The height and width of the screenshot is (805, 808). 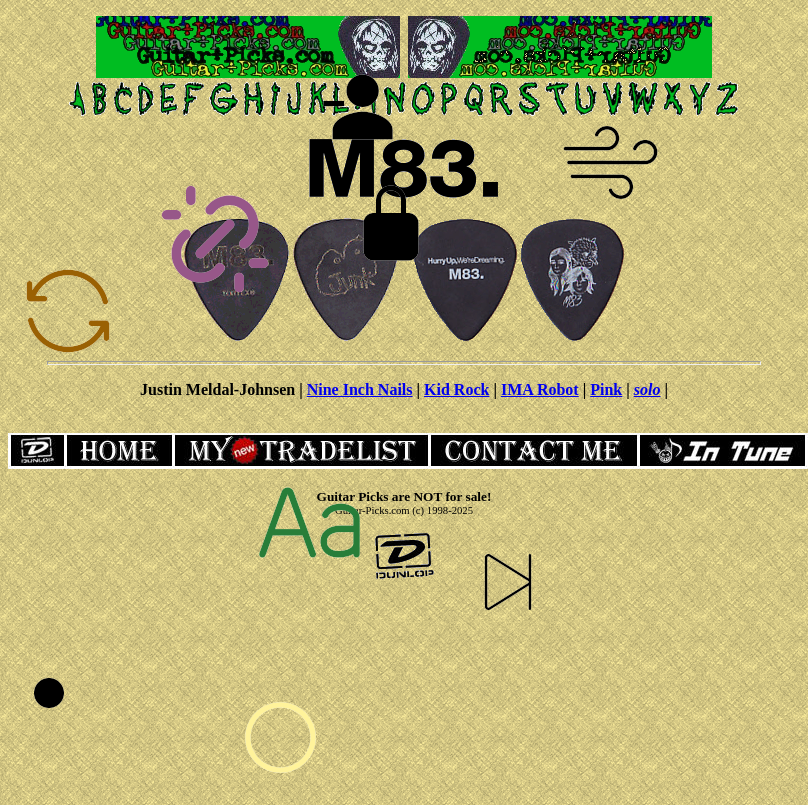 I want to click on unselected radio button option, so click(x=280, y=737).